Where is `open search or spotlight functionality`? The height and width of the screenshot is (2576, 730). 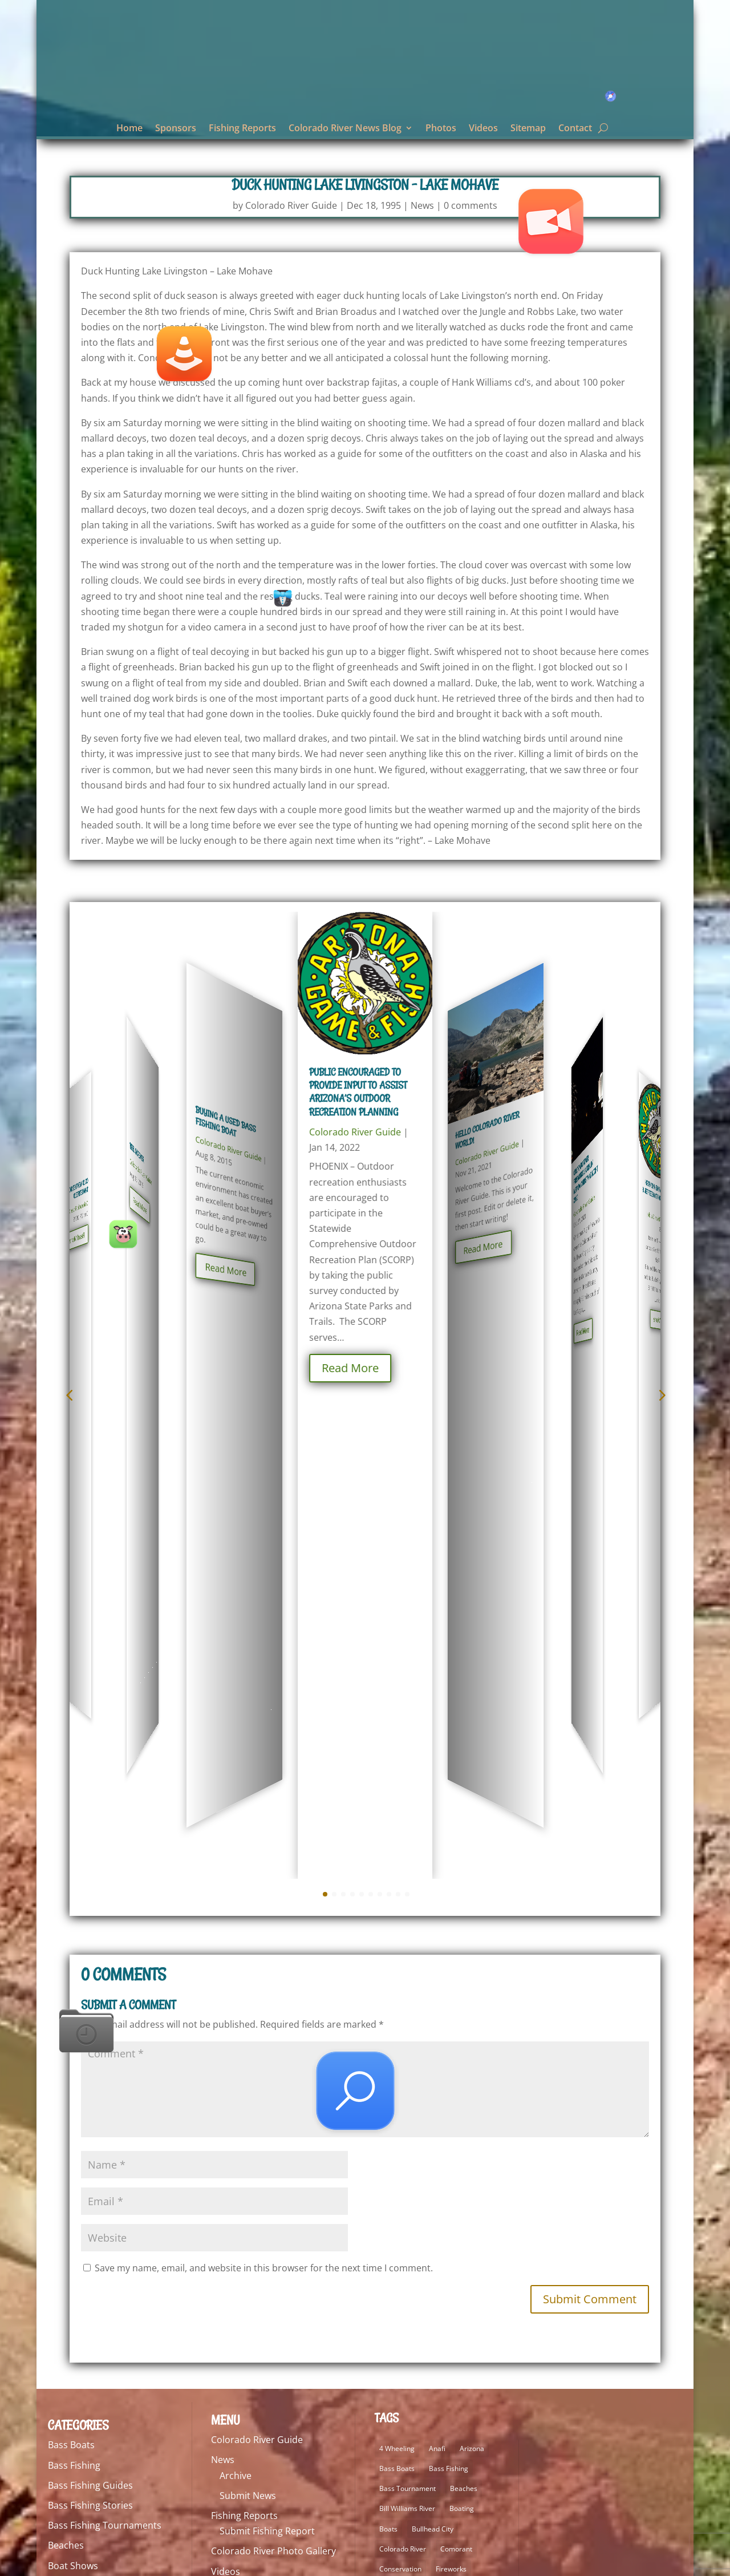 open search or spotlight functionality is located at coordinates (355, 2092).